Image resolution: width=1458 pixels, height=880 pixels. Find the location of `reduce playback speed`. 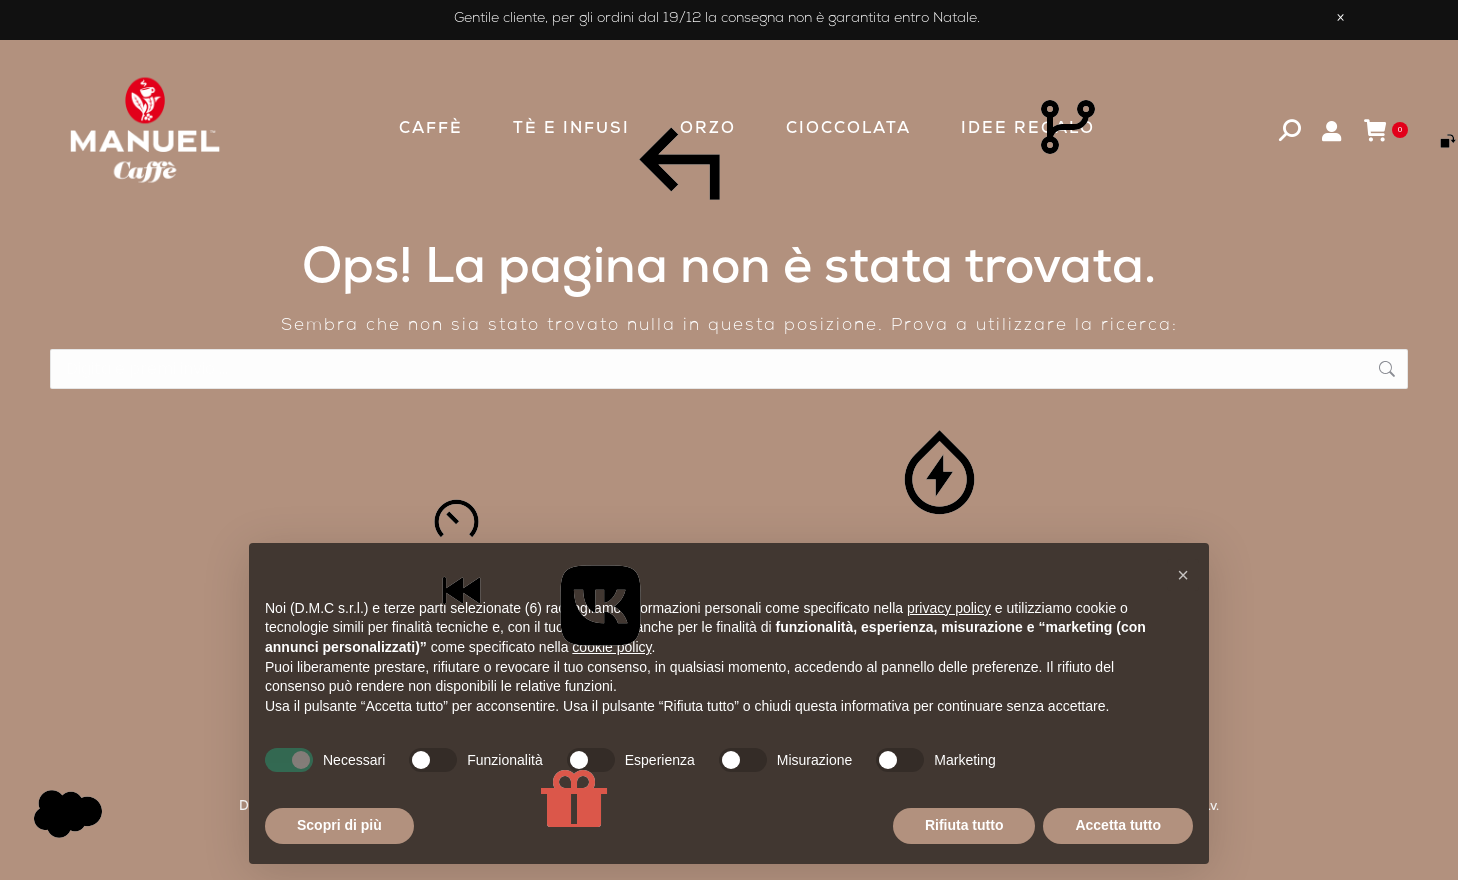

reduce playback speed is located at coordinates (456, 519).